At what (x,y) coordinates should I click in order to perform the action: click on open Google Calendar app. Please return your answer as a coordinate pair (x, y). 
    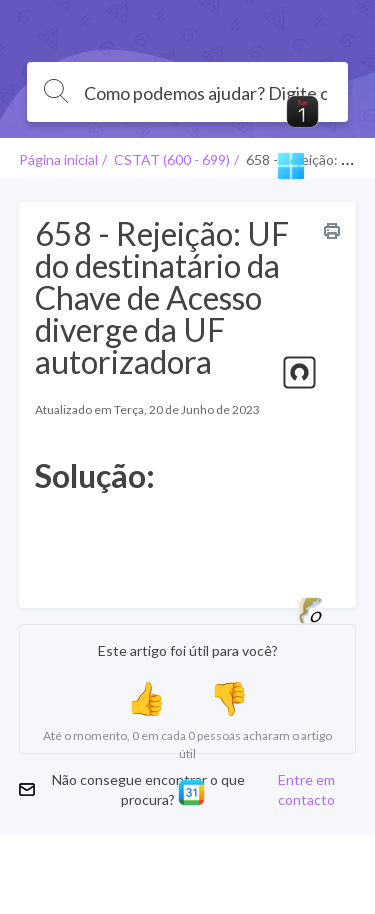
    Looking at the image, I should click on (191, 792).